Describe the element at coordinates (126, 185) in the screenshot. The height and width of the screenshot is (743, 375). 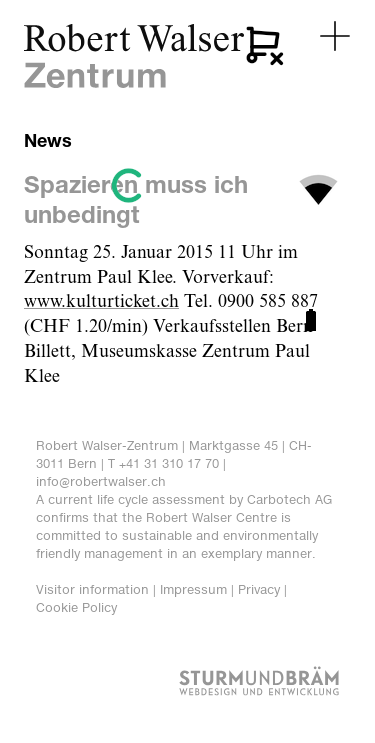
I see `indicates the letter C or a C-related category` at that location.